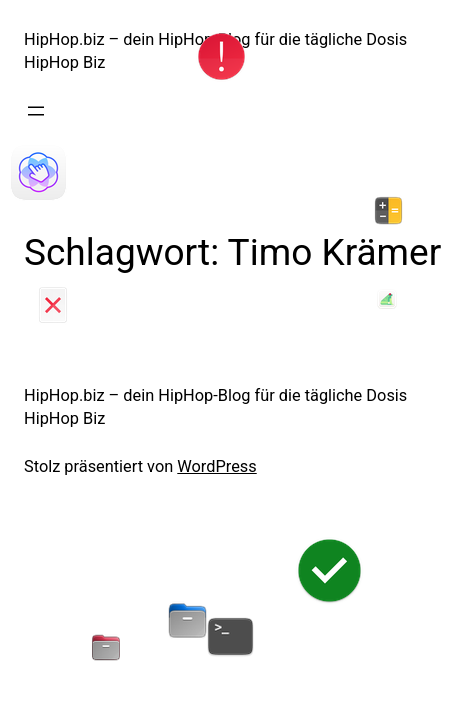 Image resolution: width=476 pixels, height=720 pixels. What do you see at coordinates (329, 570) in the screenshot?
I see `apply mail filters to messages` at bounding box center [329, 570].